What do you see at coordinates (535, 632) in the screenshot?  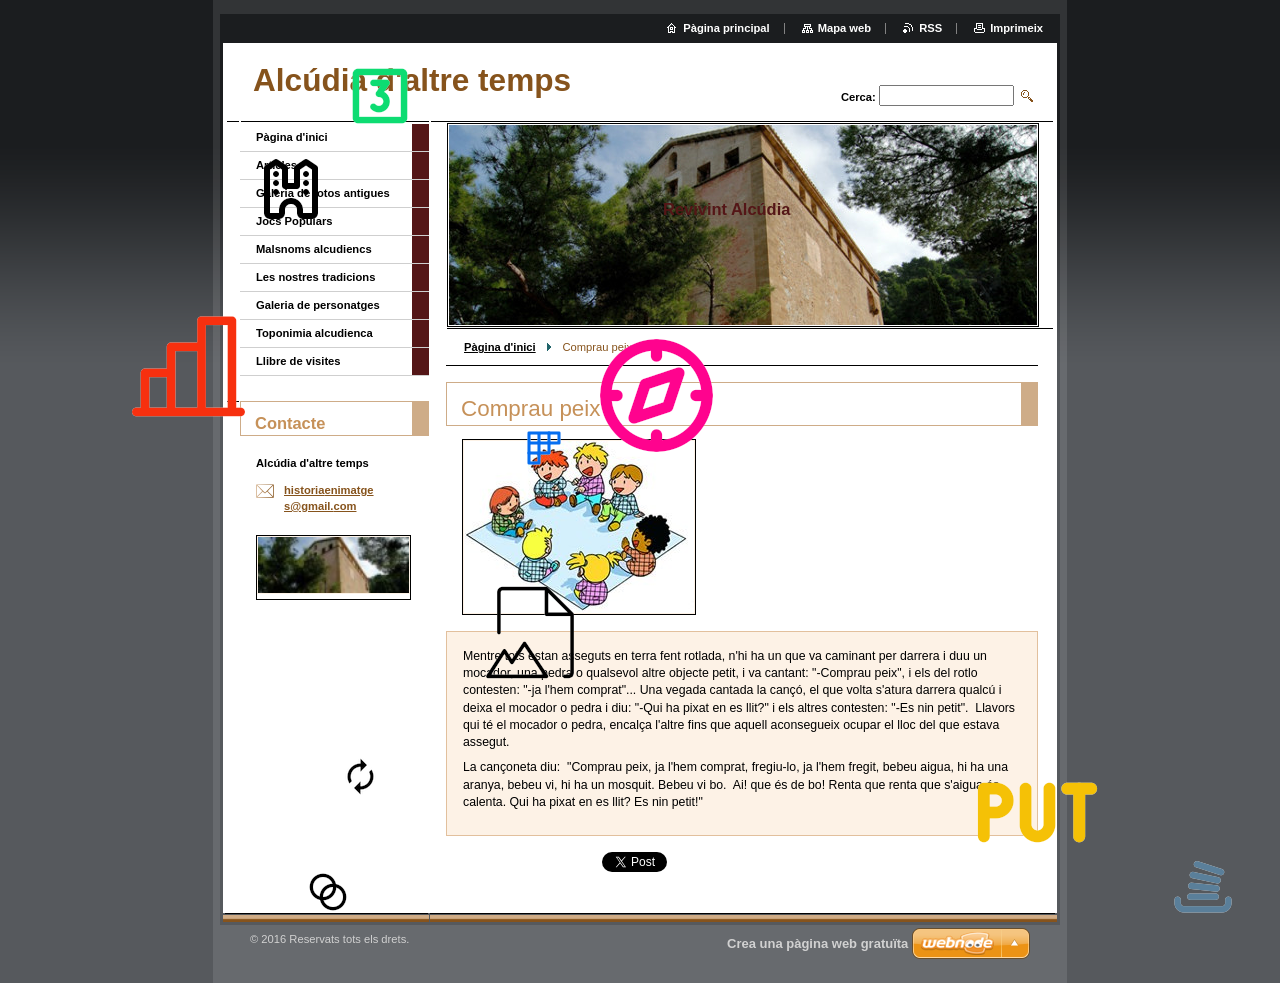 I see `view image file` at bounding box center [535, 632].